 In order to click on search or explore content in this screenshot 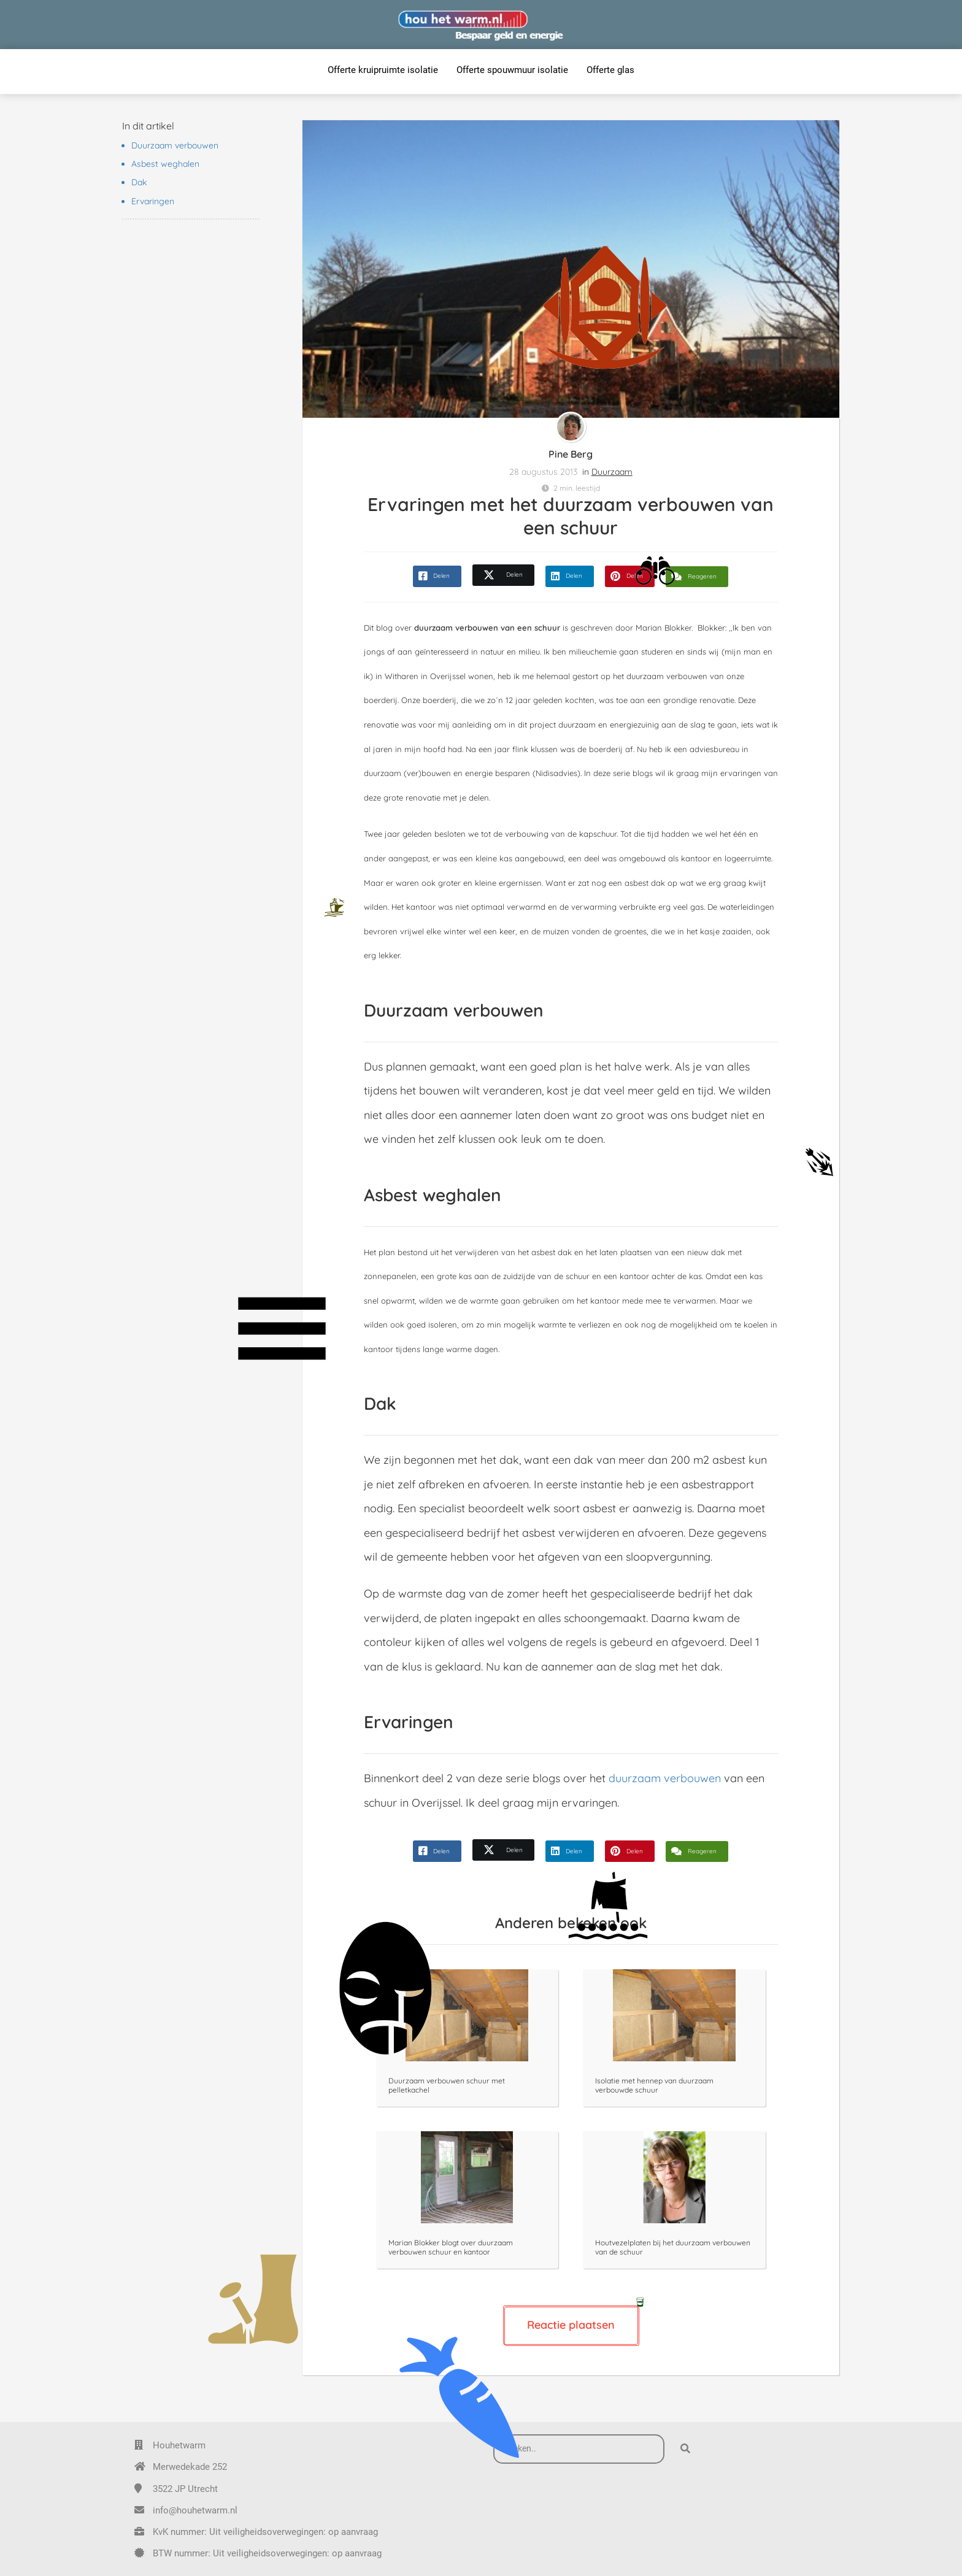, I will do `click(655, 571)`.